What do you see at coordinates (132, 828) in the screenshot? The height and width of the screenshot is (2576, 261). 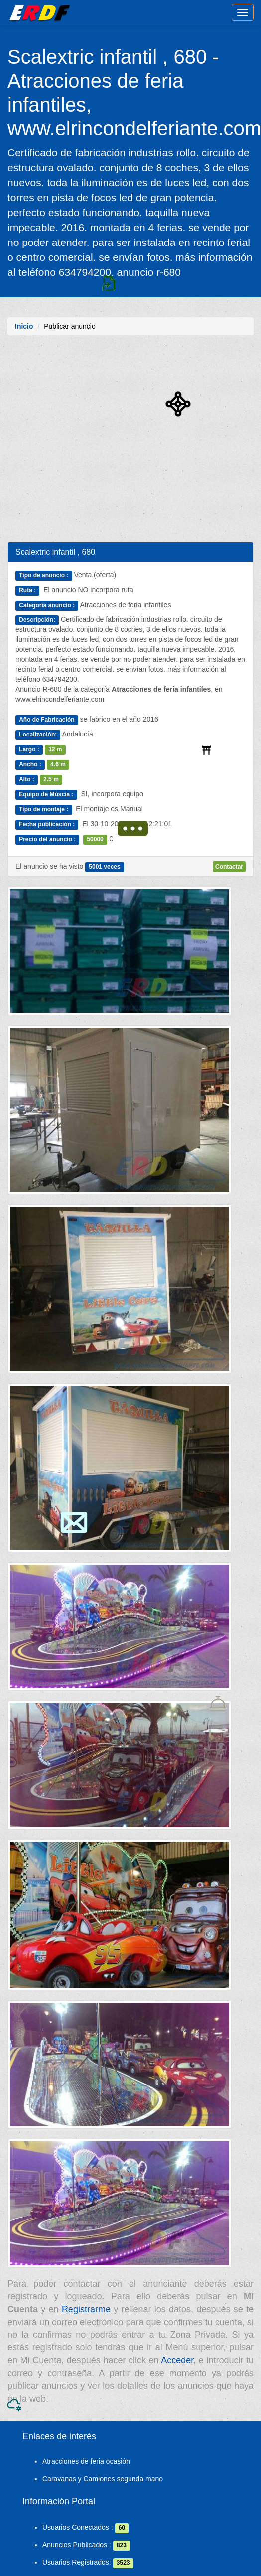 I see `access more options or actions` at bounding box center [132, 828].